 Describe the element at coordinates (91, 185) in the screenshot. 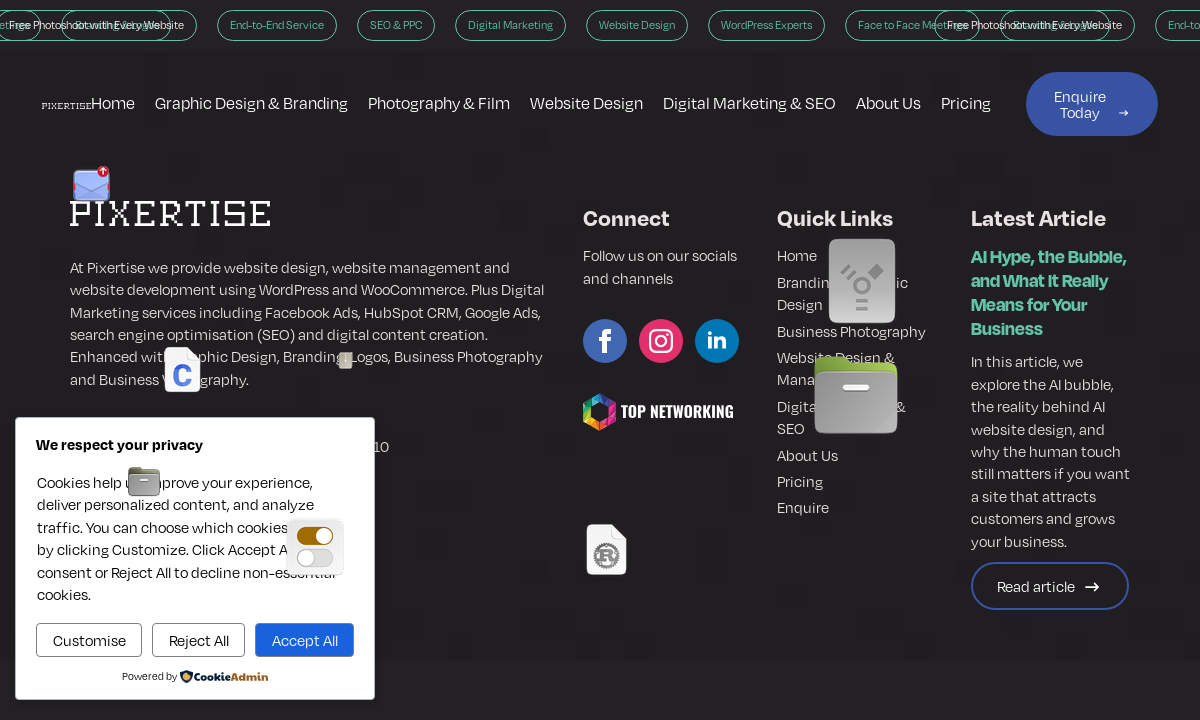

I see `send an email message` at that location.